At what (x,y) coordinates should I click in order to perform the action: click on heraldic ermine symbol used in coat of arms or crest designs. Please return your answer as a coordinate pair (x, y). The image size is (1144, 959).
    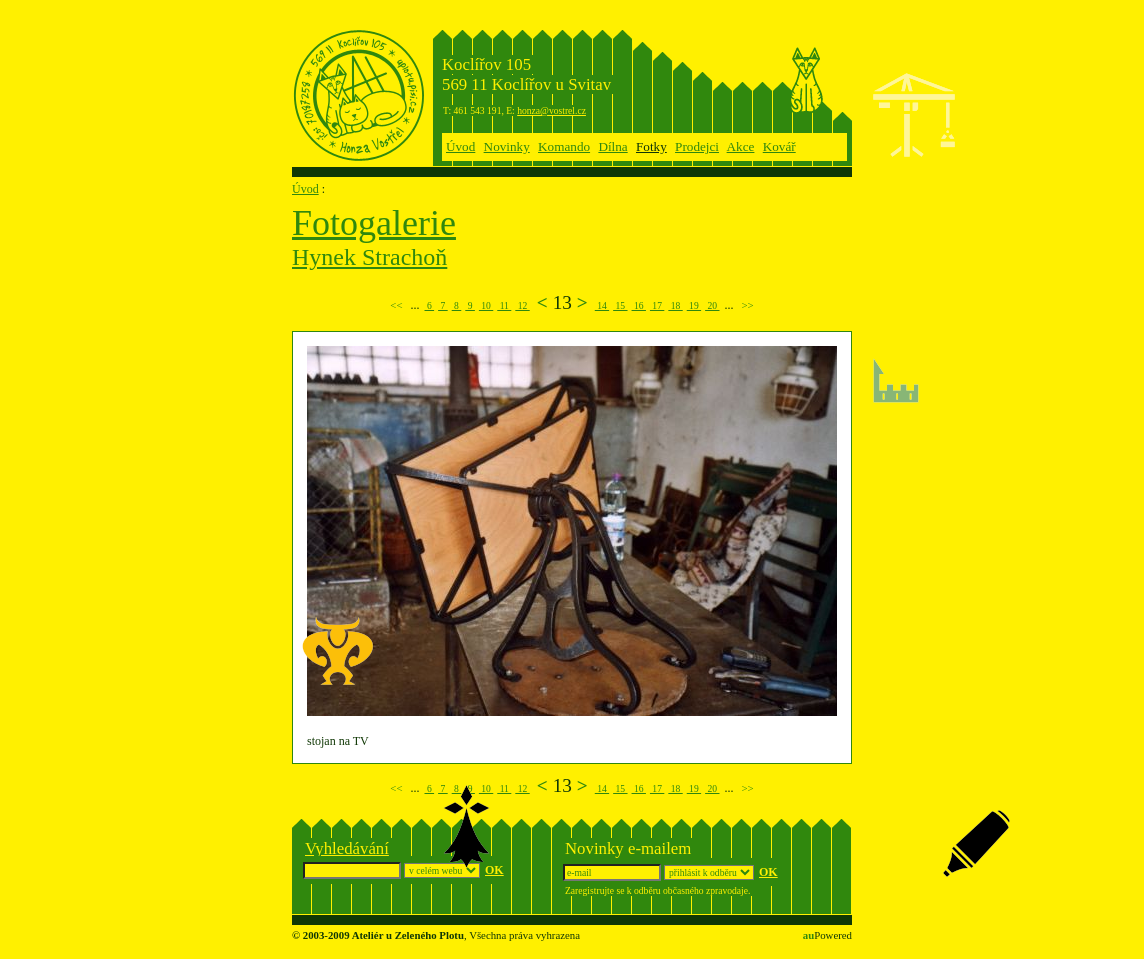
    Looking at the image, I should click on (466, 826).